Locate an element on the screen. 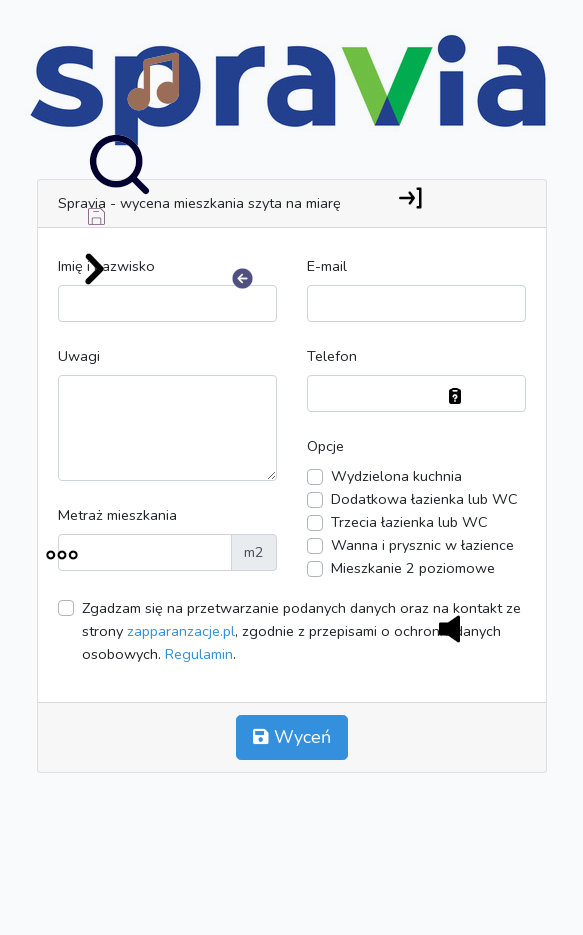 Image resolution: width=583 pixels, height=935 pixels. save current file or document is located at coordinates (96, 216).